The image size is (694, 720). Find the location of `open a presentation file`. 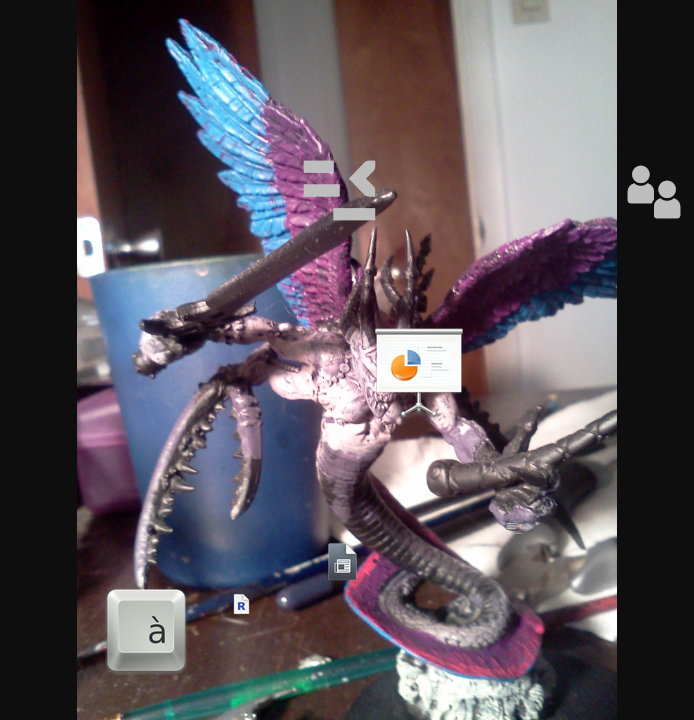

open a presentation file is located at coordinates (419, 371).